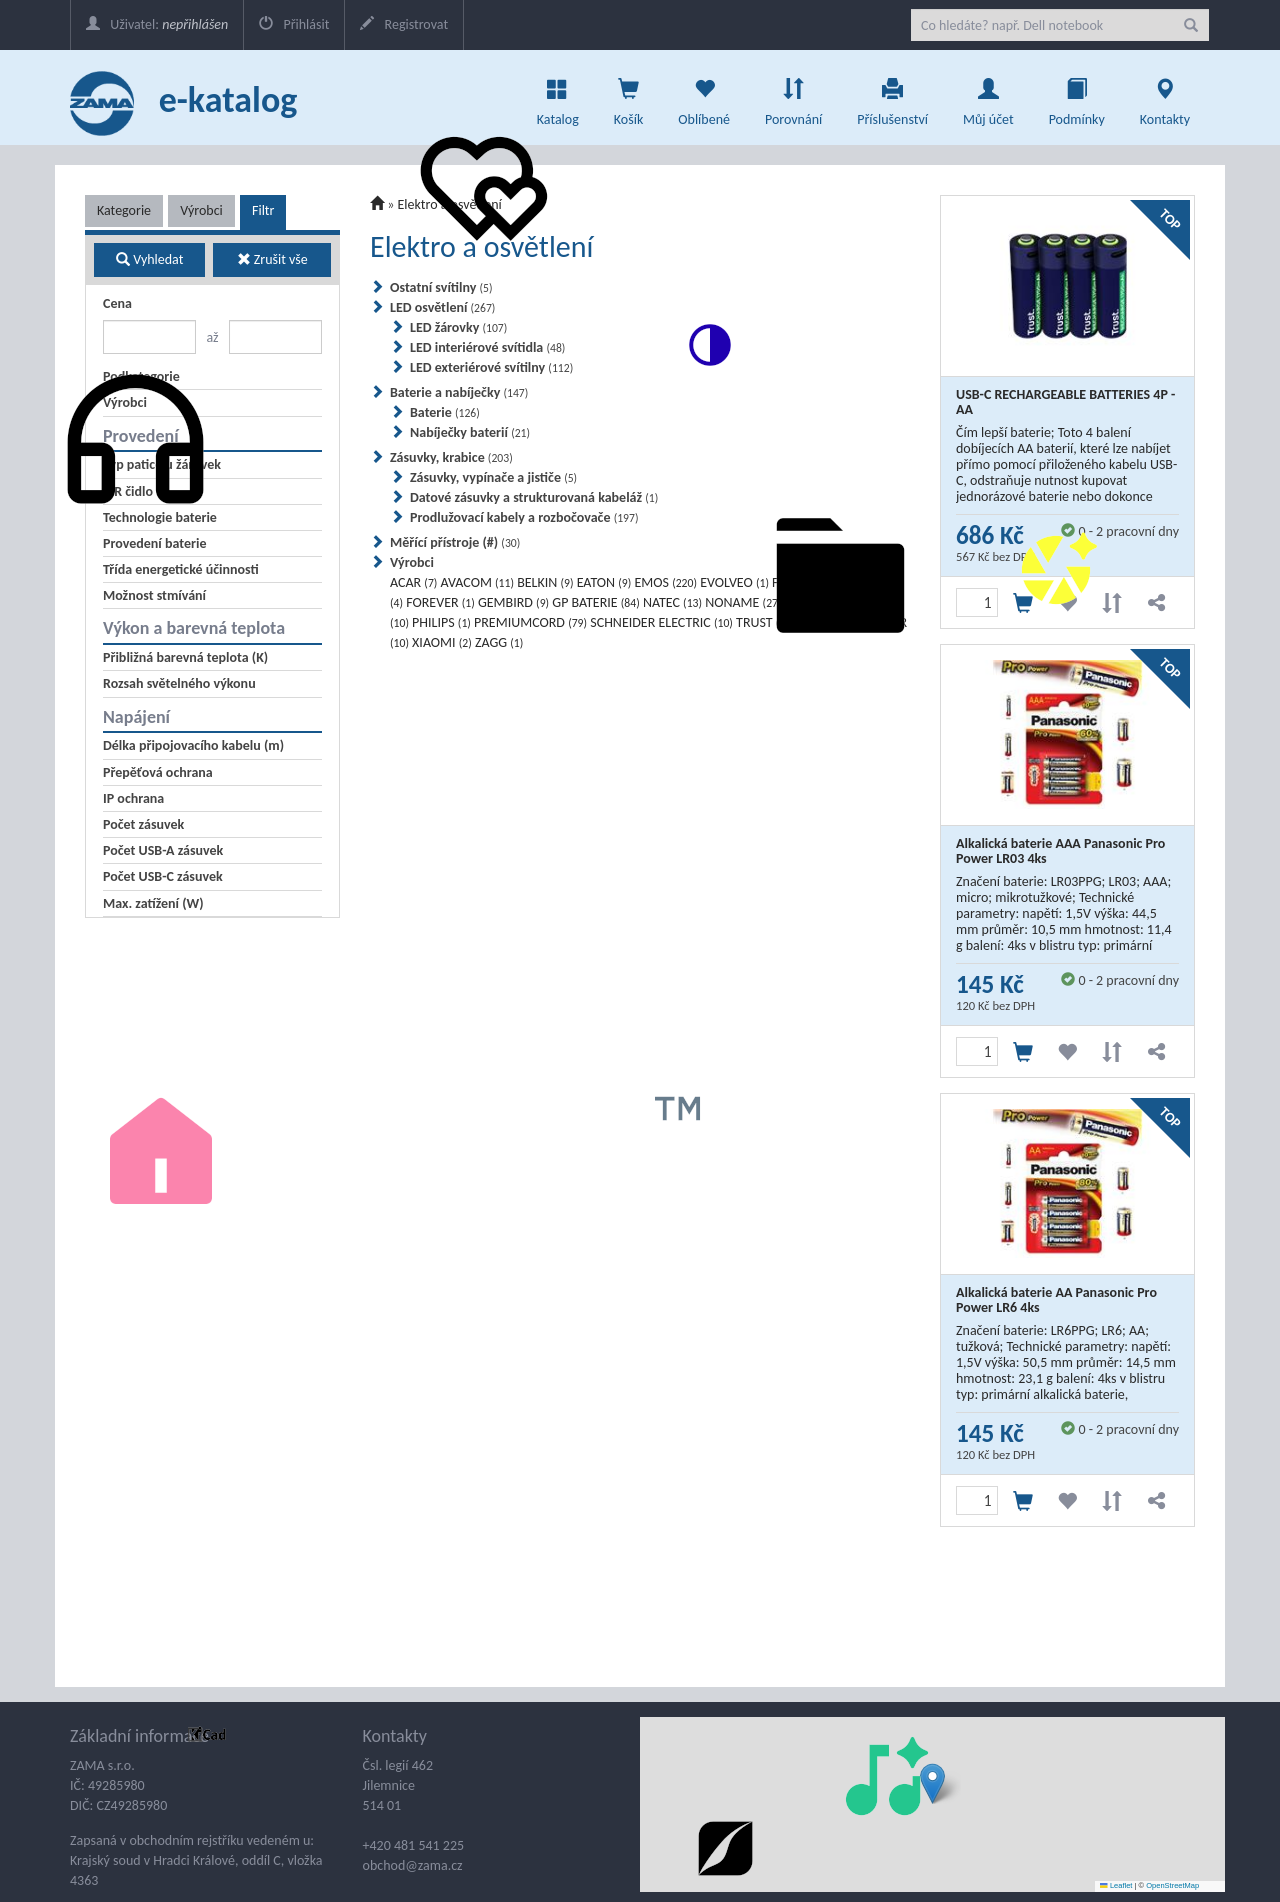 The height and width of the screenshot is (1902, 1280). Describe the element at coordinates (161, 1153) in the screenshot. I see `navigate to the home screen` at that location.